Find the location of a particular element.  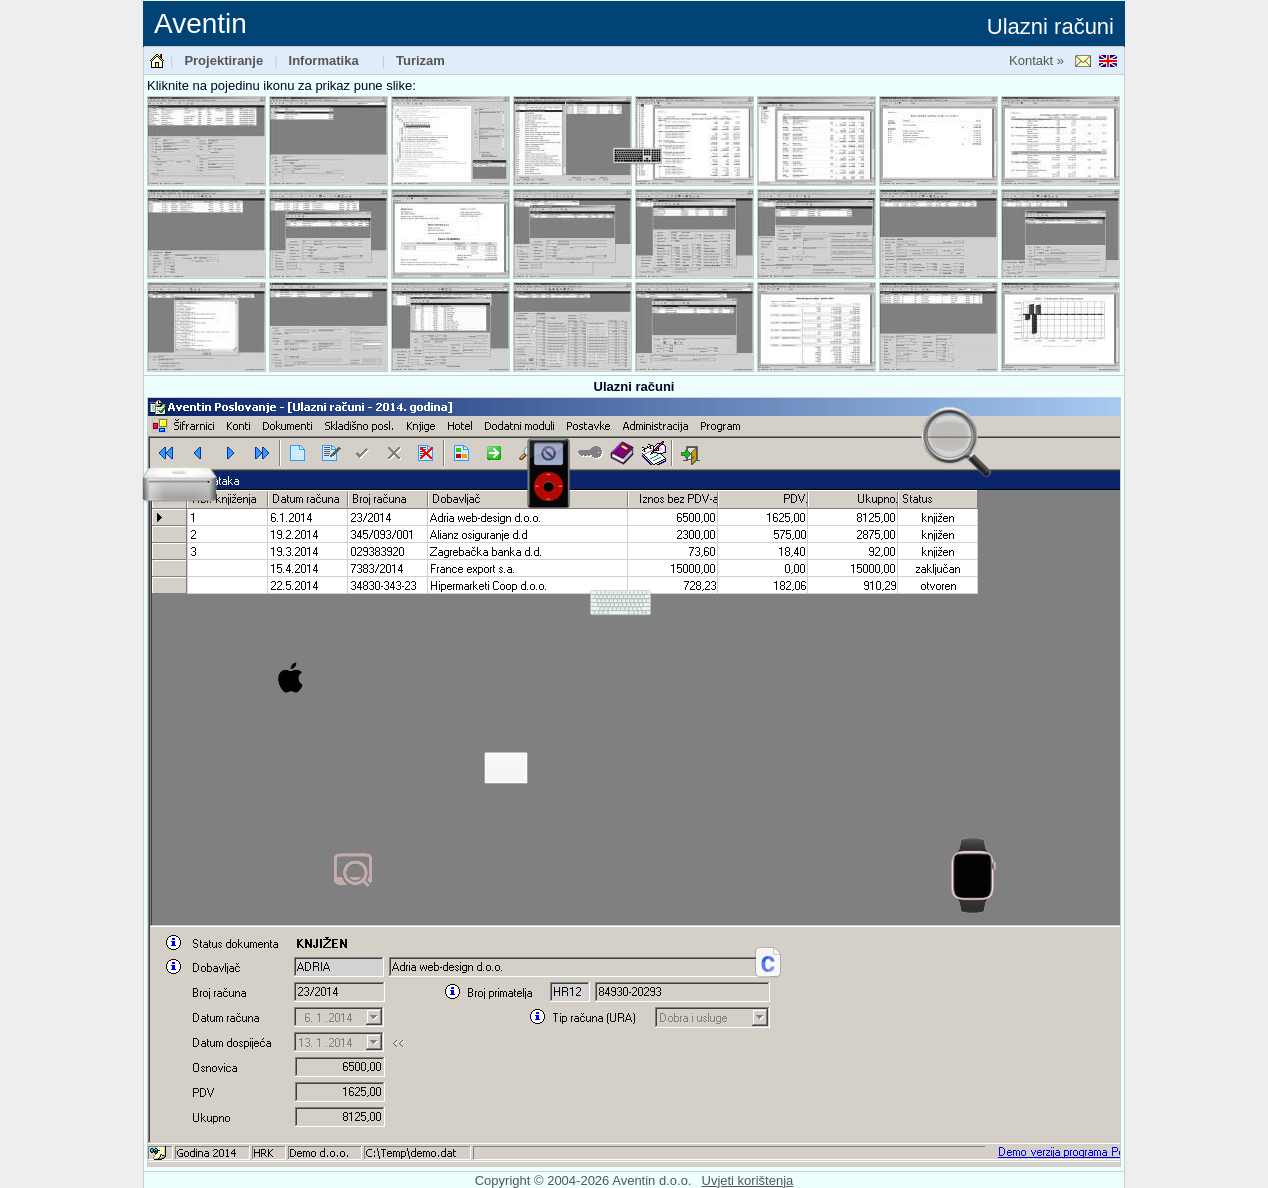

iPod device with sync disabled or unavailable is located at coordinates (548, 473).